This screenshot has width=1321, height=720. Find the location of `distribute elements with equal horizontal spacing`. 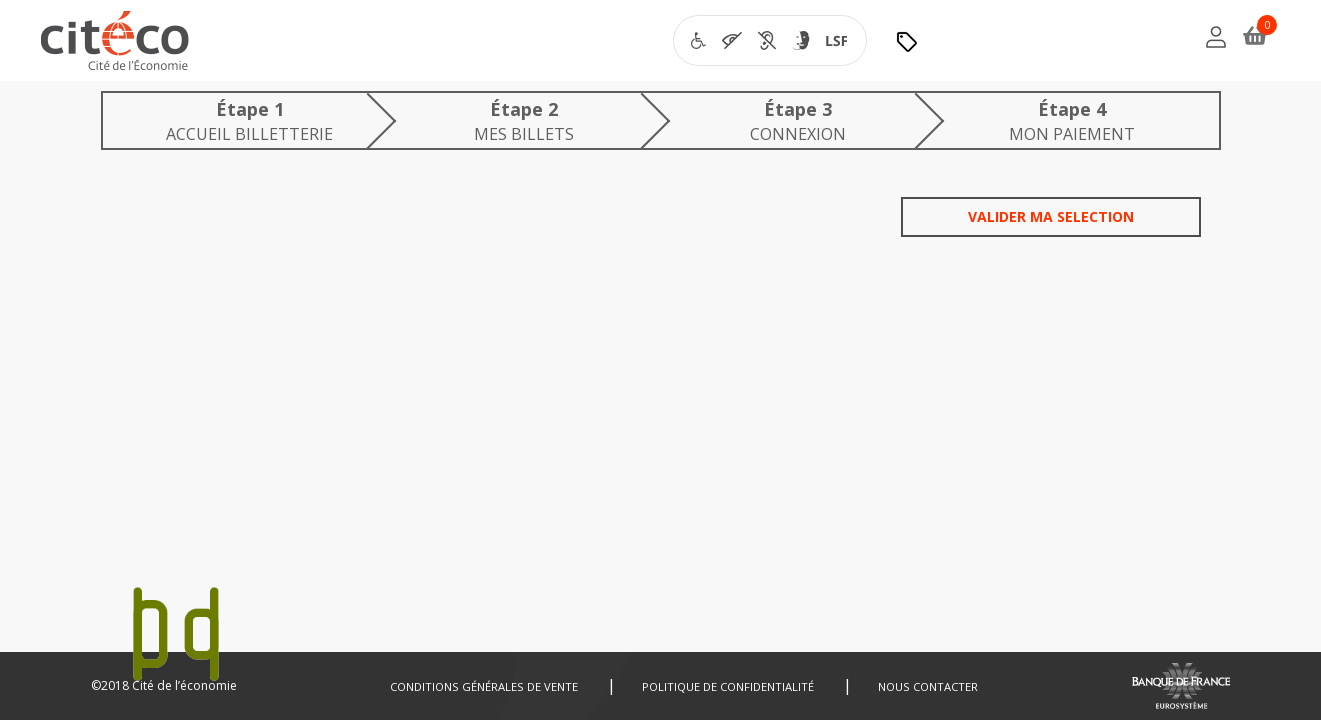

distribute elements with equal horizontal spacing is located at coordinates (176, 634).